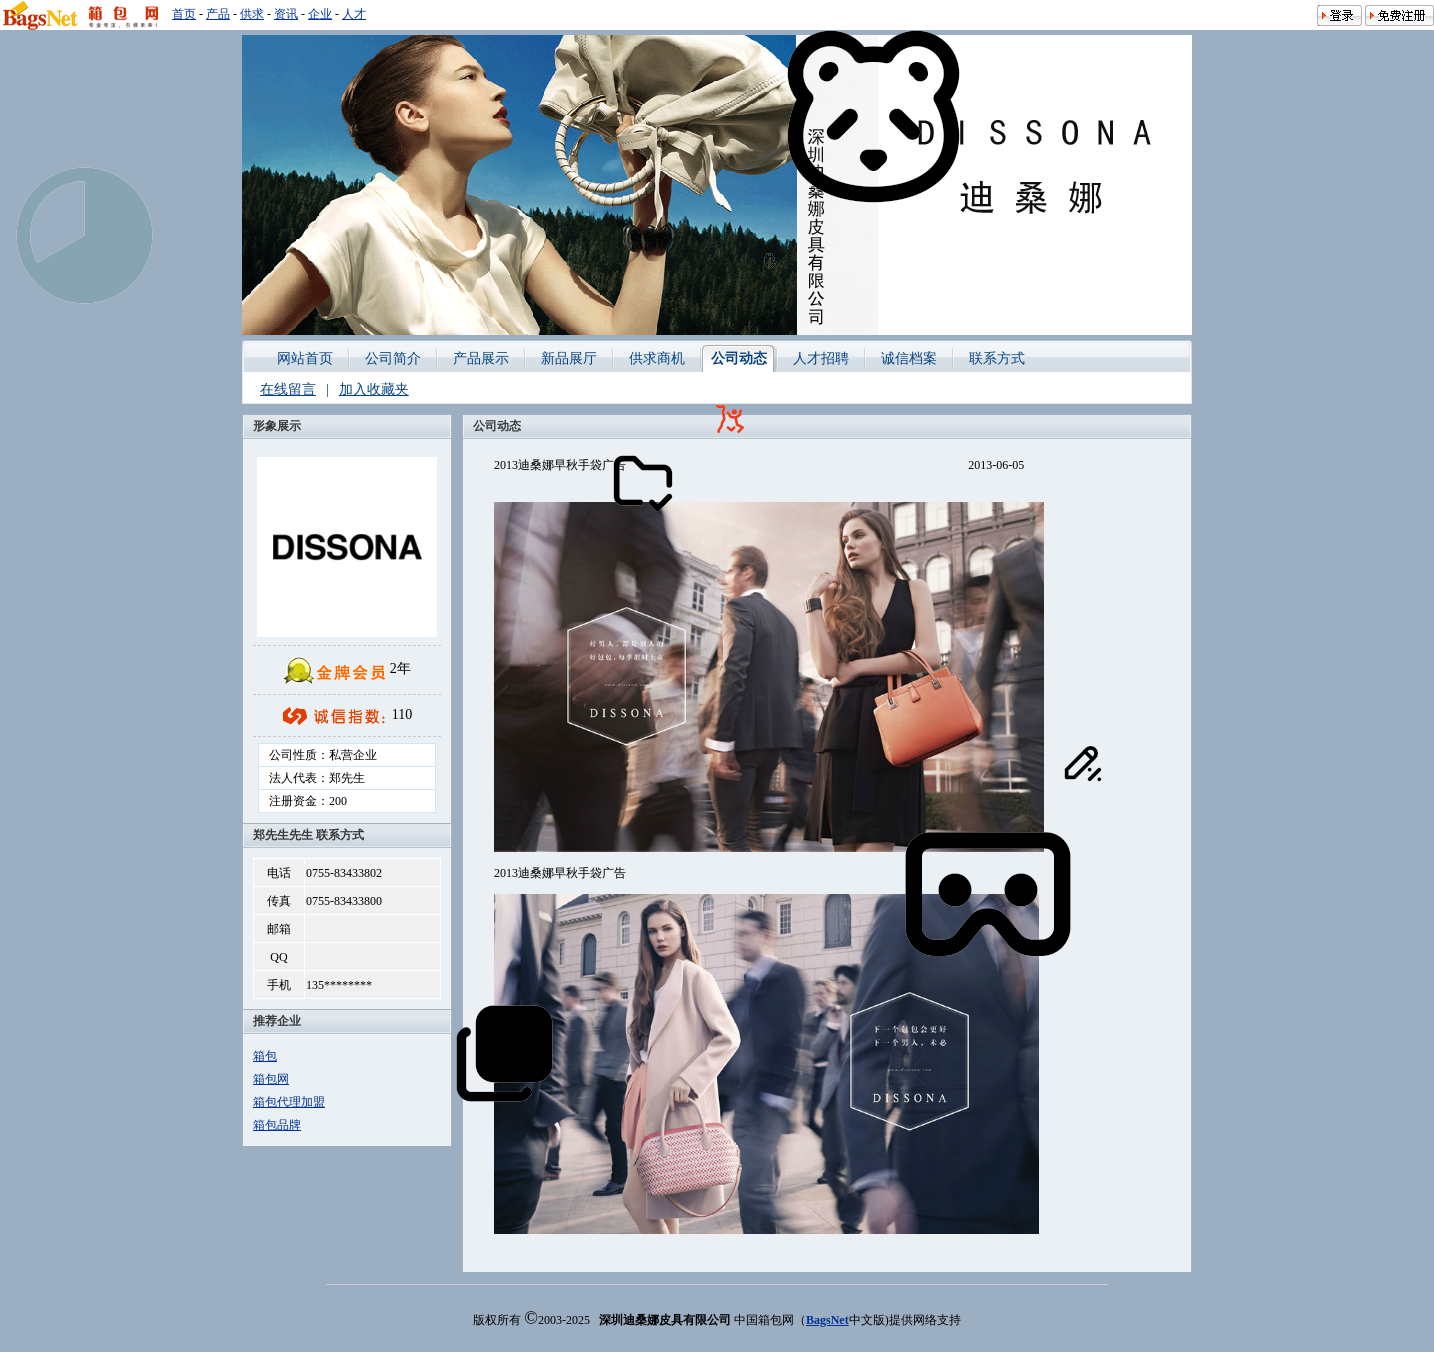  What do you see at coordinates (643, 482) in the screenshot?
I see `folder successfully verified or validated` at bounding box center [643, 482].